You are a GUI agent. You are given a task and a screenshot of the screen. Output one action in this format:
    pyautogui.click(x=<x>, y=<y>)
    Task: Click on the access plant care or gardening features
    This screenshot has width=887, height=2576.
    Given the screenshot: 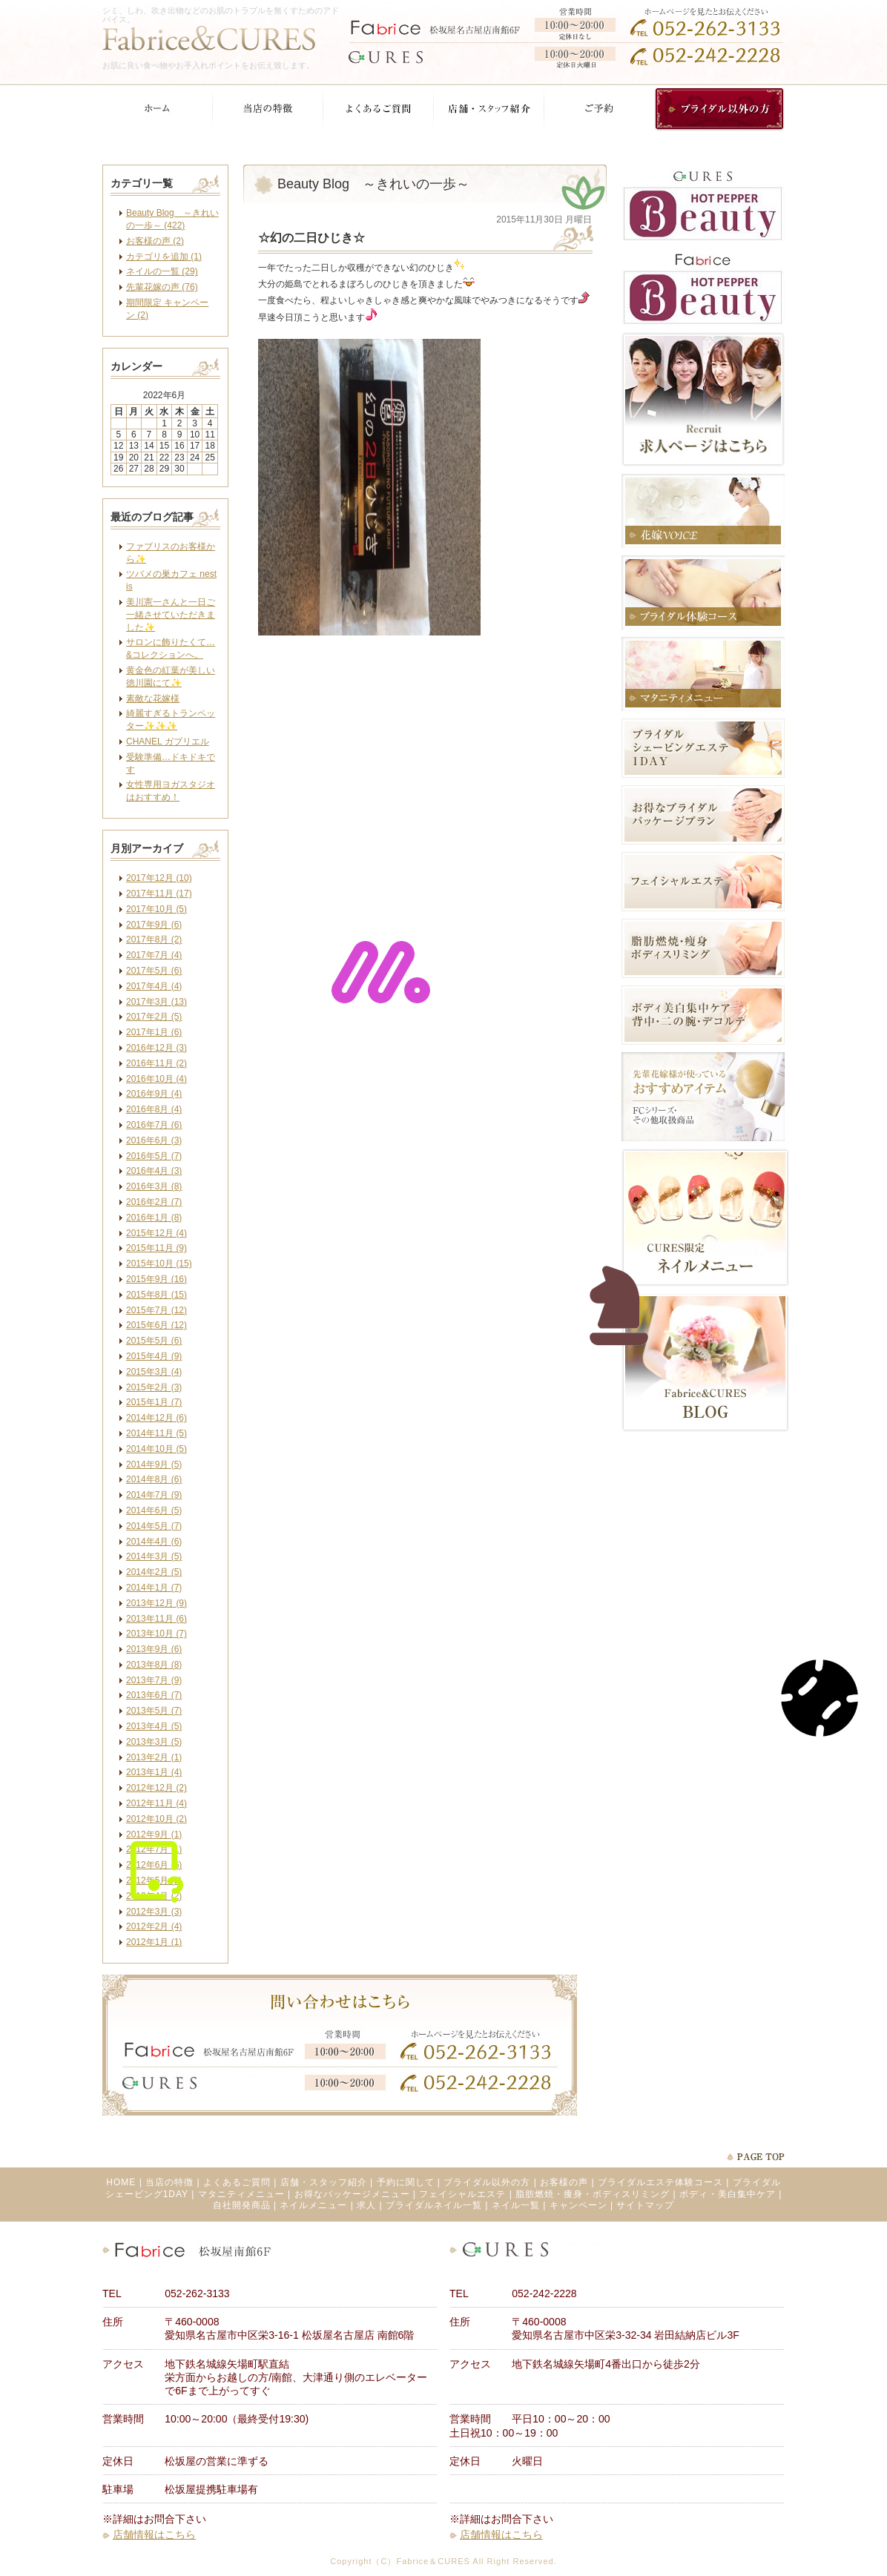 What is the action you would take?
    pyautogui.click(x=583, y=194)
    